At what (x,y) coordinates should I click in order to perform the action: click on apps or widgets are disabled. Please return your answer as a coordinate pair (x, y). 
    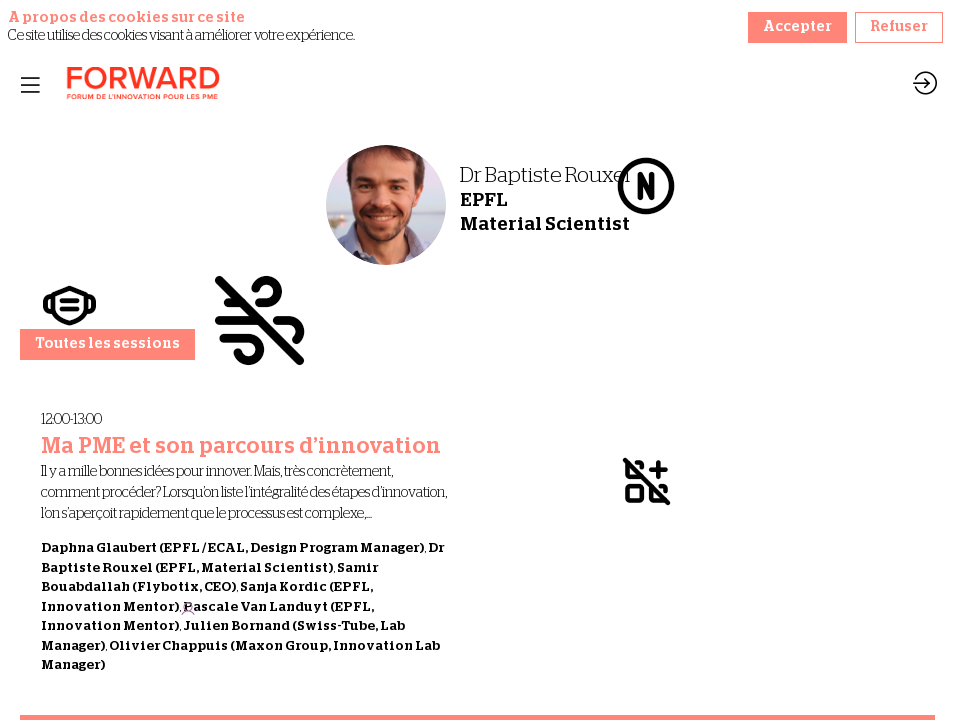
    Looking at the image, I should click on (646, 481).